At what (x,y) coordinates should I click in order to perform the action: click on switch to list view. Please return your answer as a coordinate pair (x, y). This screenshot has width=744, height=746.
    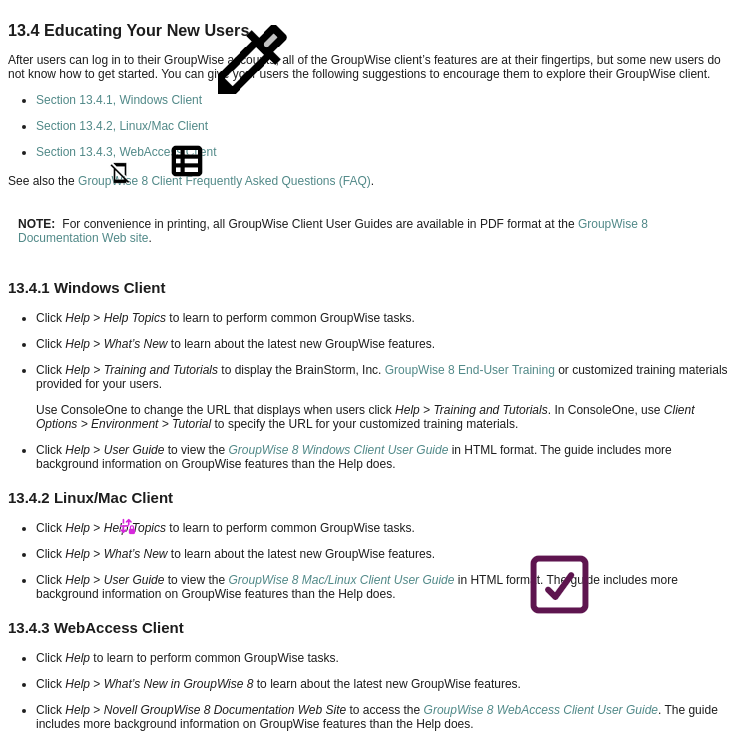
    Looking at the image, I should click on (187, 161).